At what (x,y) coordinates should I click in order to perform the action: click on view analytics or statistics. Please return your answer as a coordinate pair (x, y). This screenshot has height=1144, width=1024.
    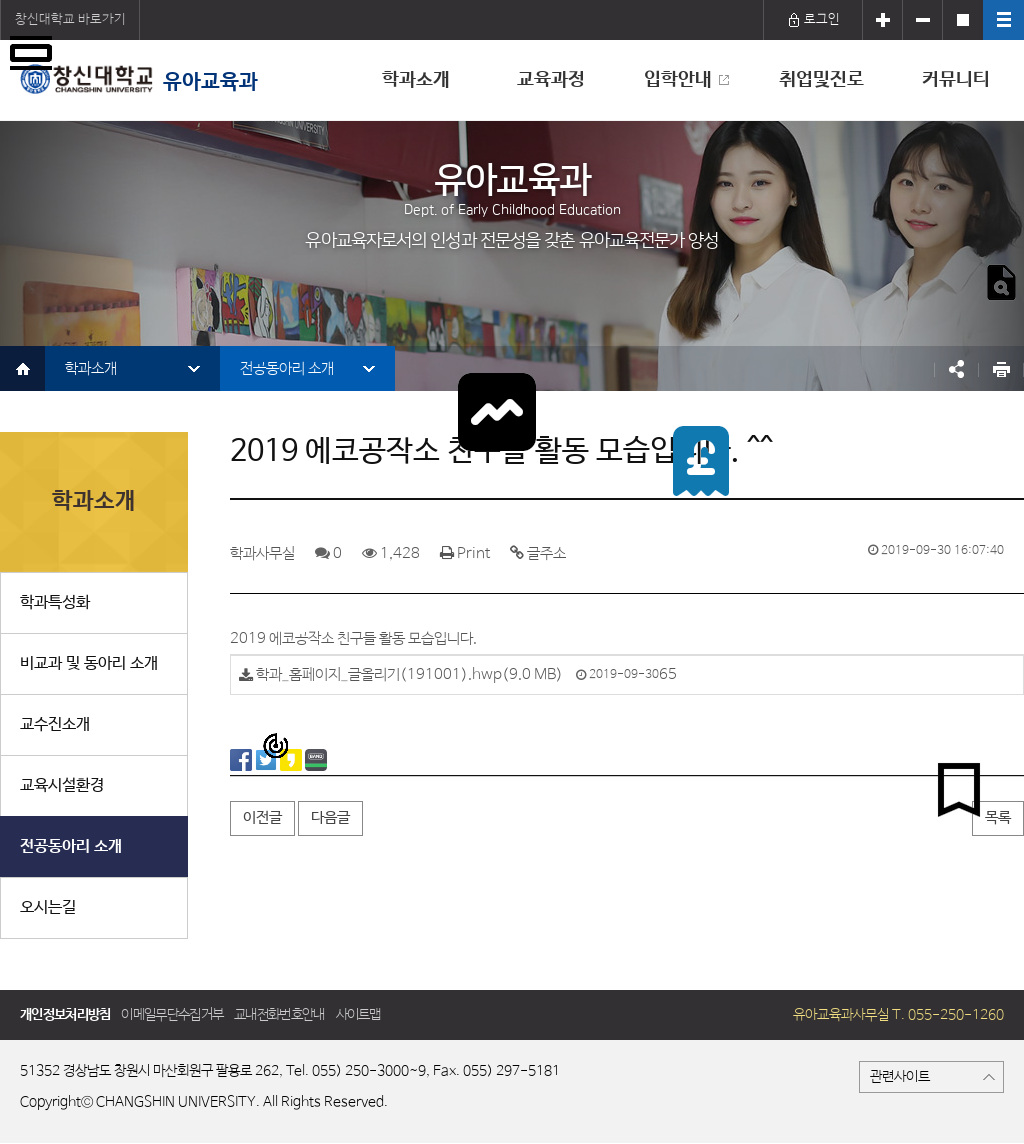
    Looking at the image, I should click on (497, 412).